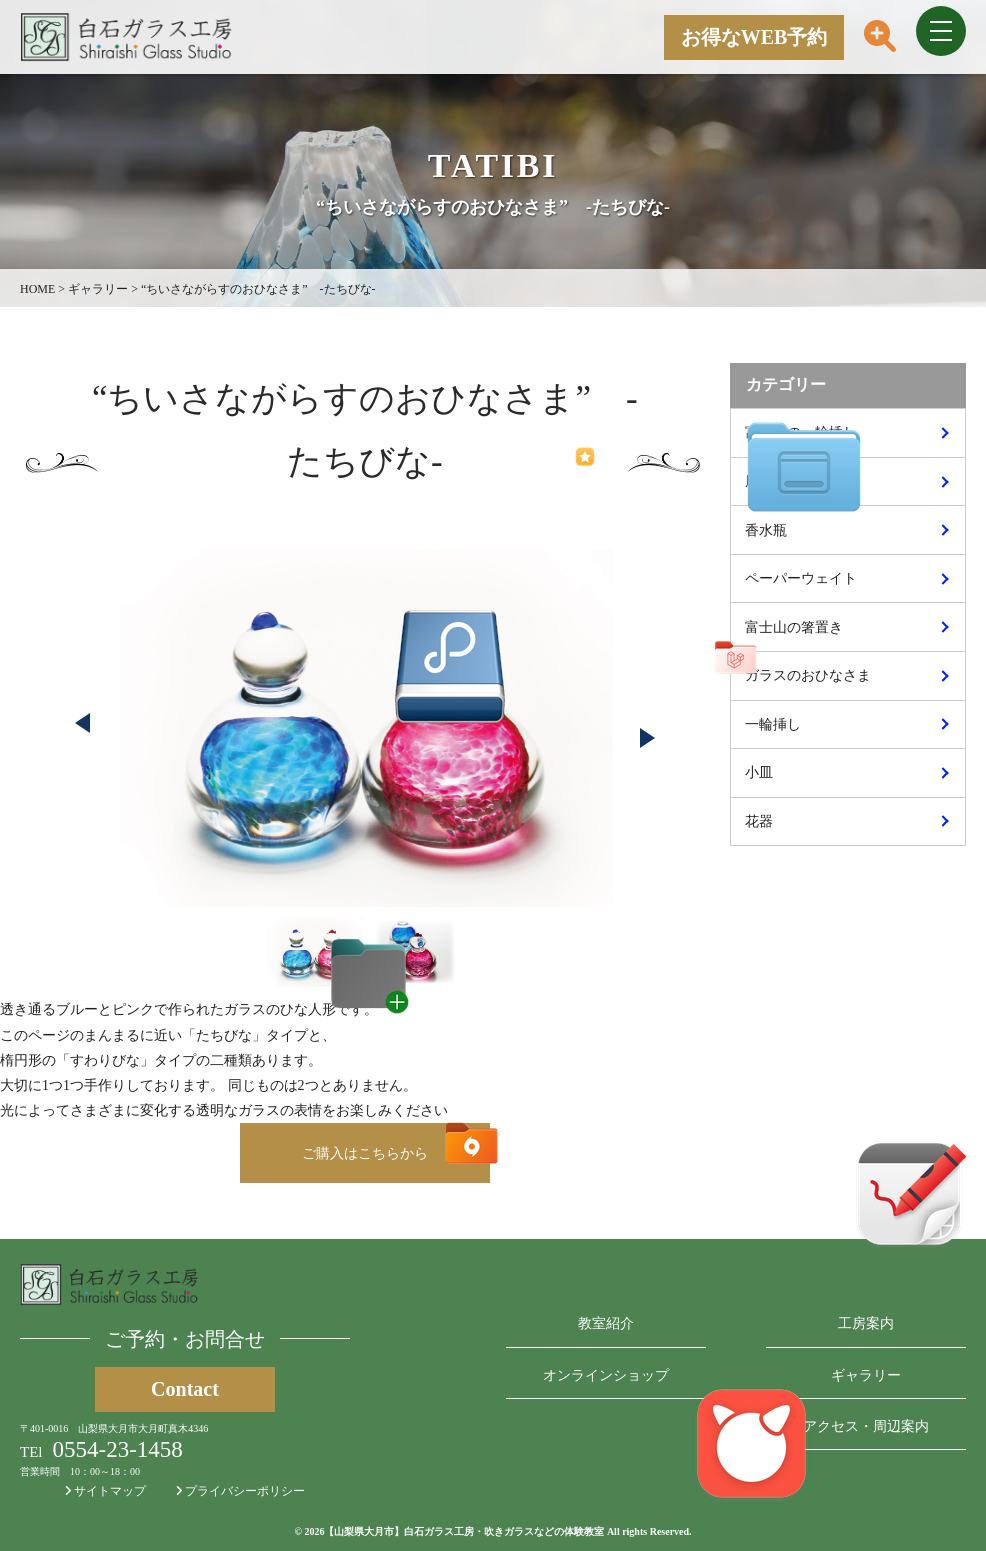 Image resolution: width=986 pixels, height=1551 pixels. I want to click on Promise Technology storage device or RAID controller, so click(450, 670).